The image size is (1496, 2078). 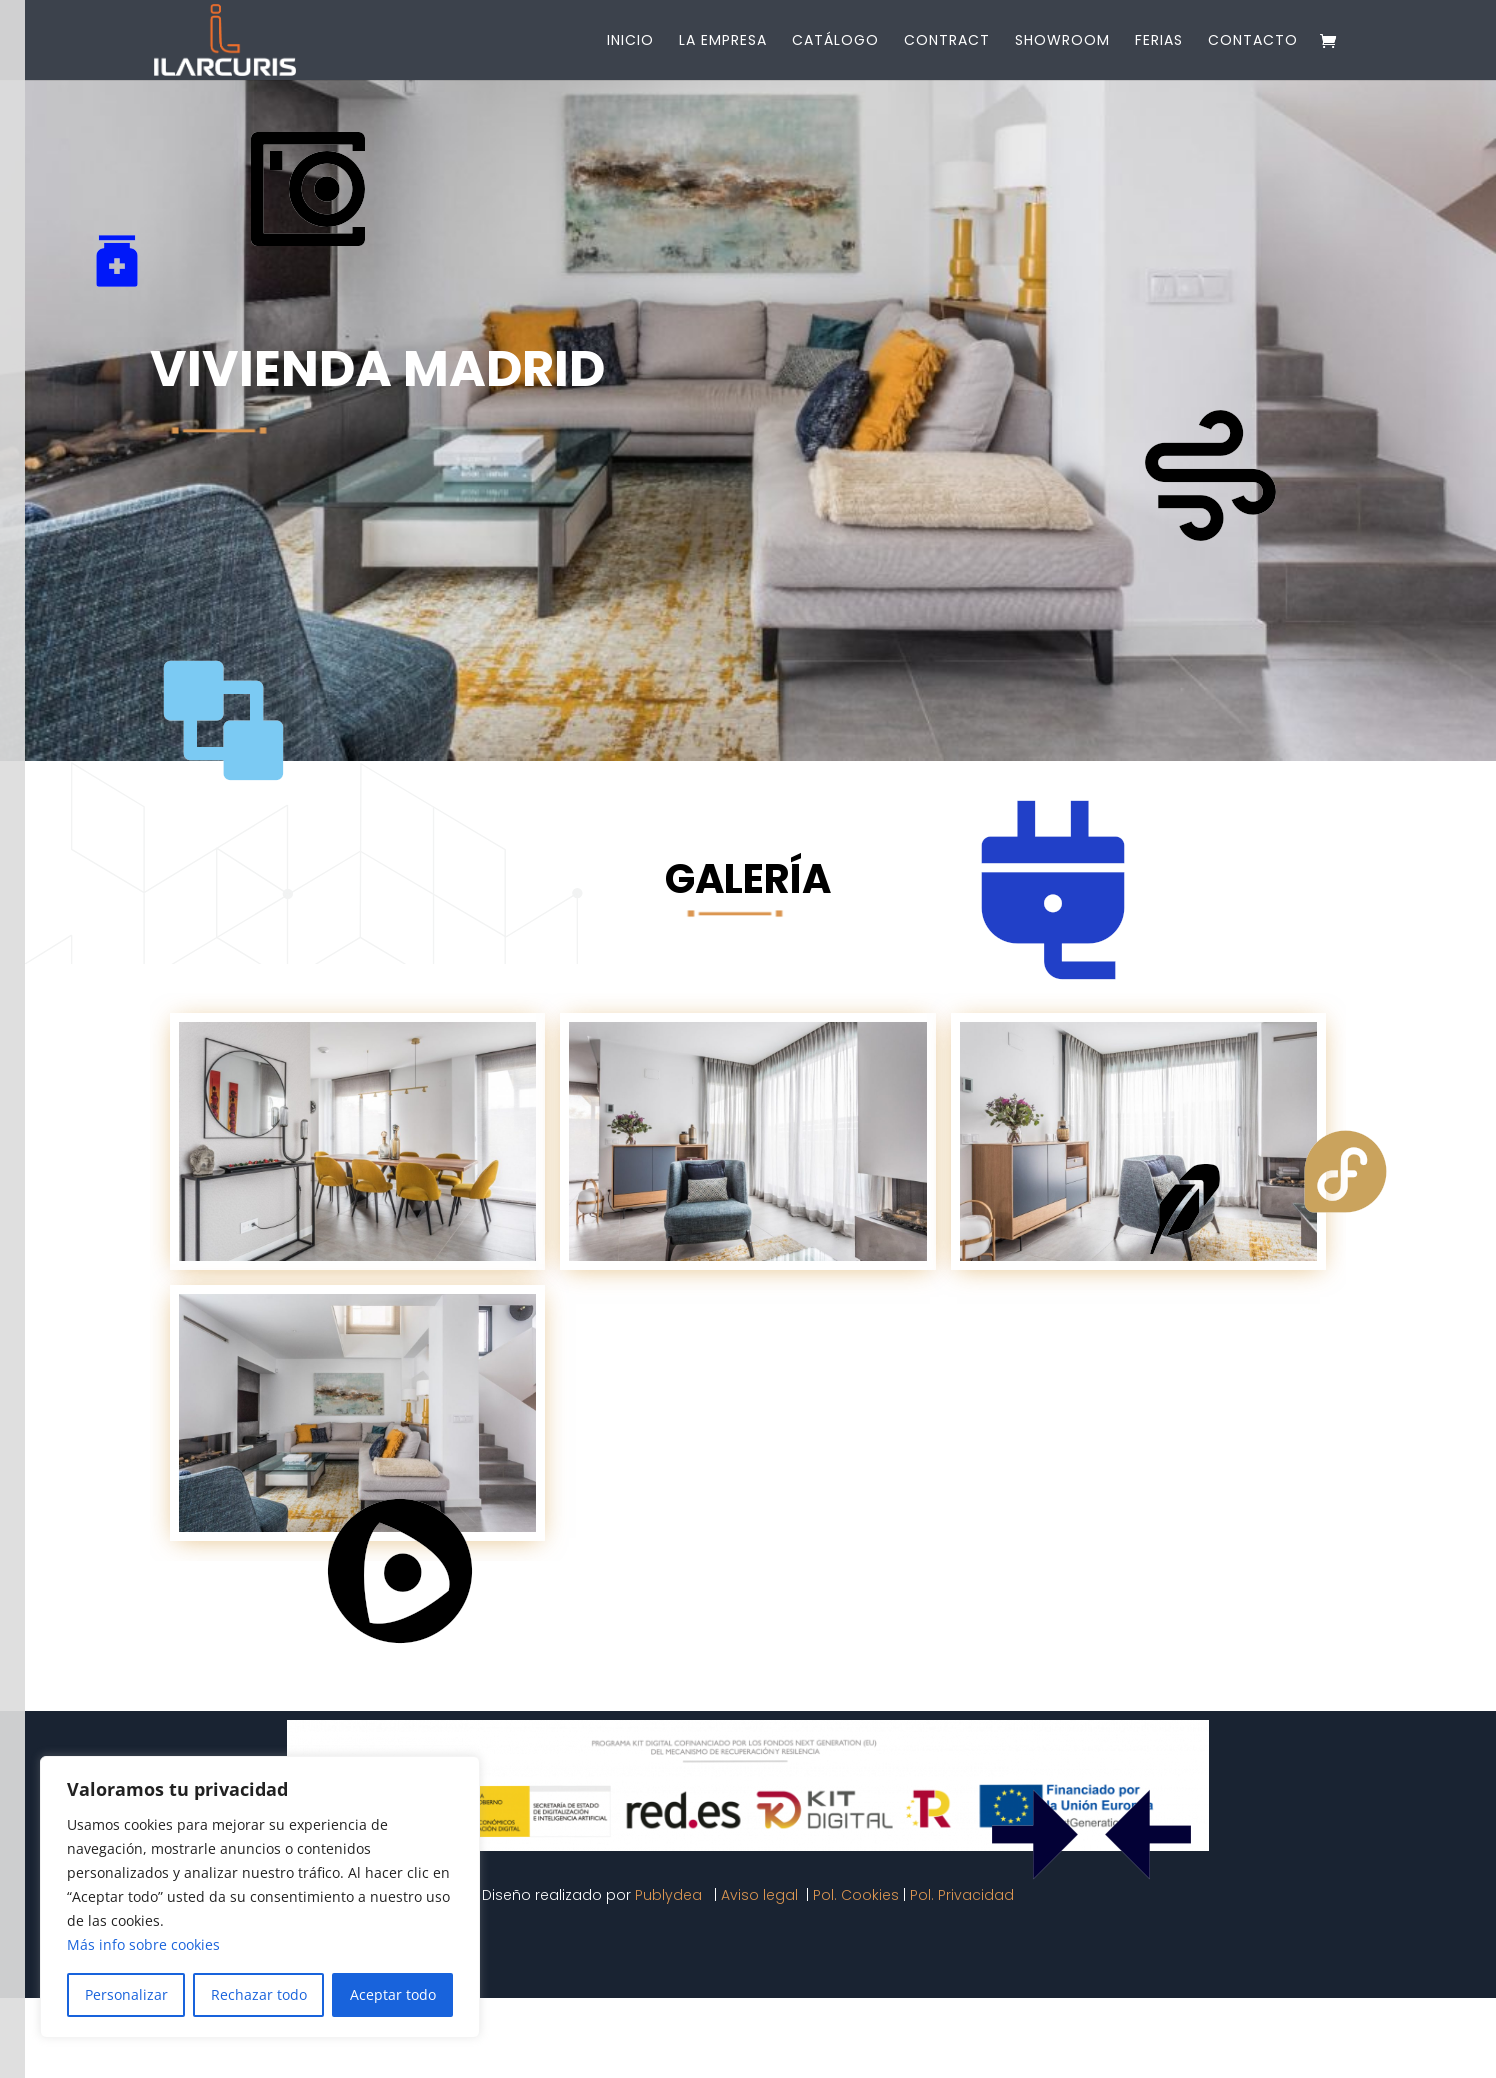 What do you see at coordinates (1053, 890) in the screenshot?
I see `connect to power source` at bounding box center [1053, 890].